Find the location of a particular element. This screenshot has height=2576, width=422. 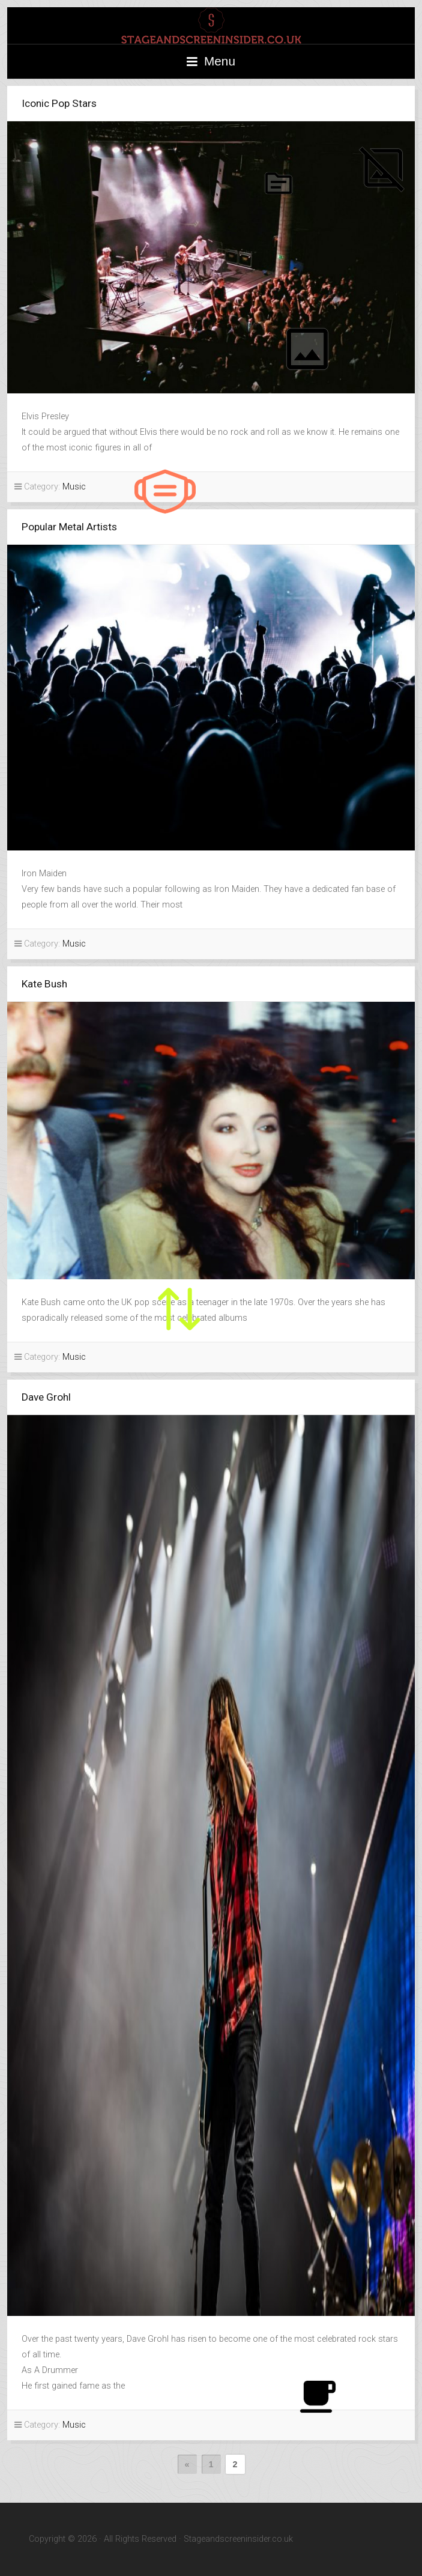

indicates mask required area or health guidelines is located at coordinates (165, 492).